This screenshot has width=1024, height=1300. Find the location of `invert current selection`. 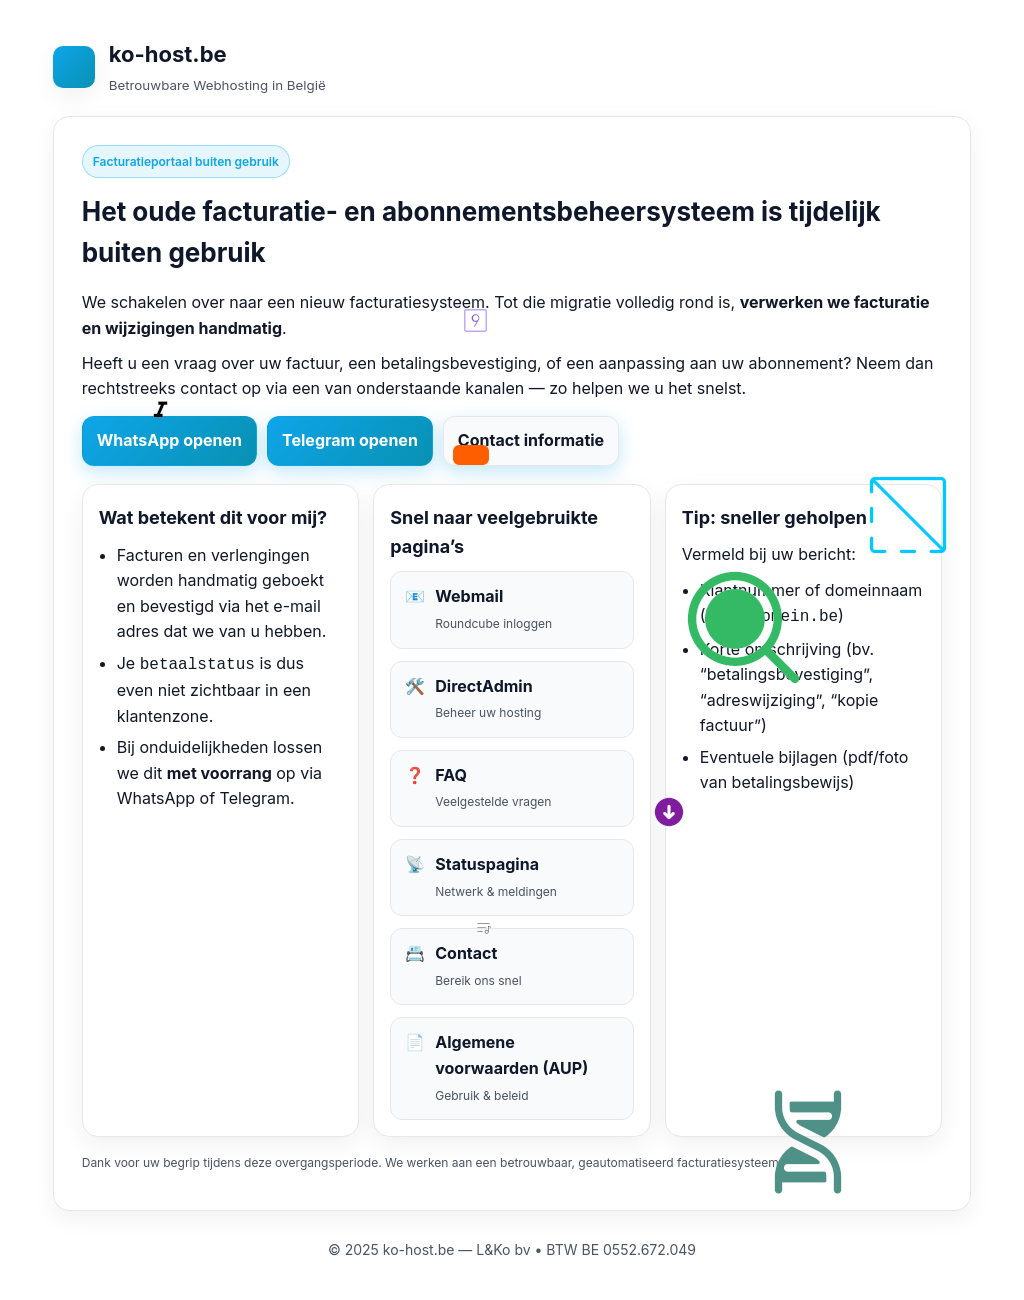

invert current selection is located at coordinates (908, 515).